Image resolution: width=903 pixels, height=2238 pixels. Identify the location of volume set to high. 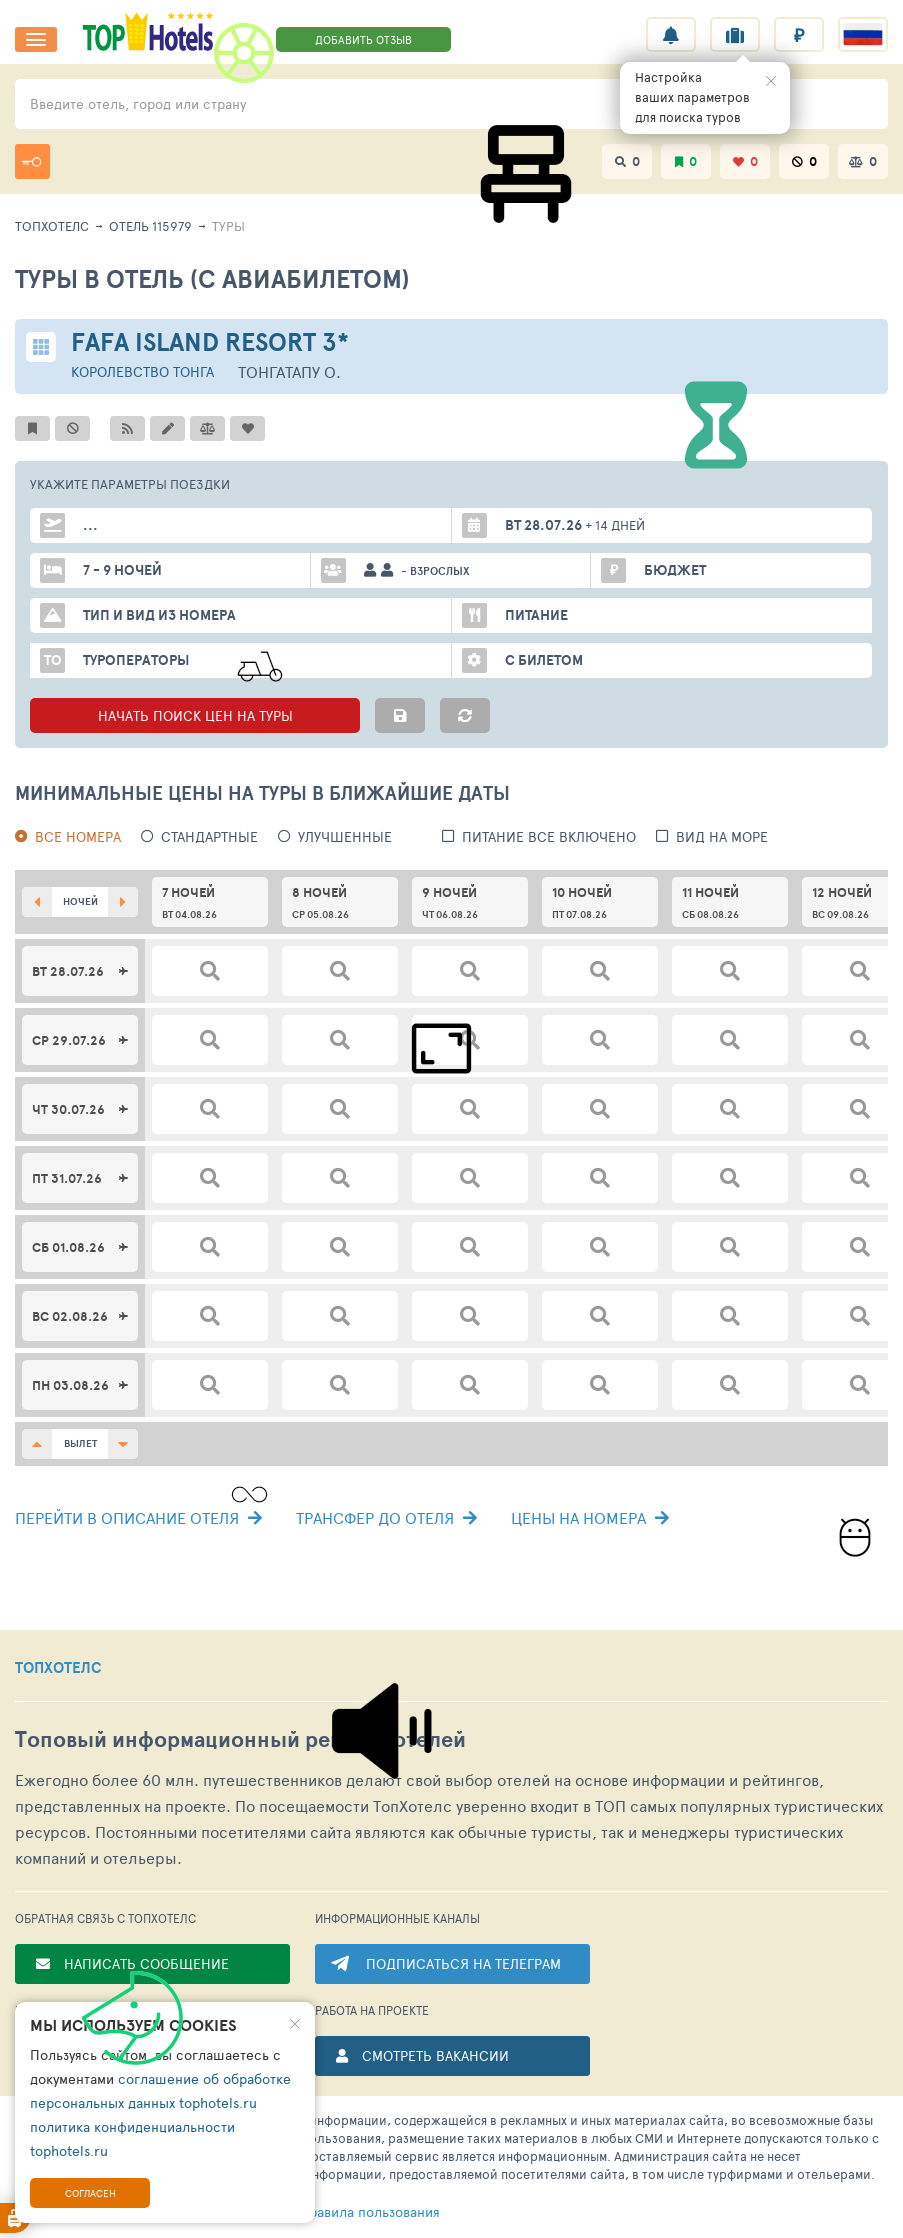
(380, 1731).